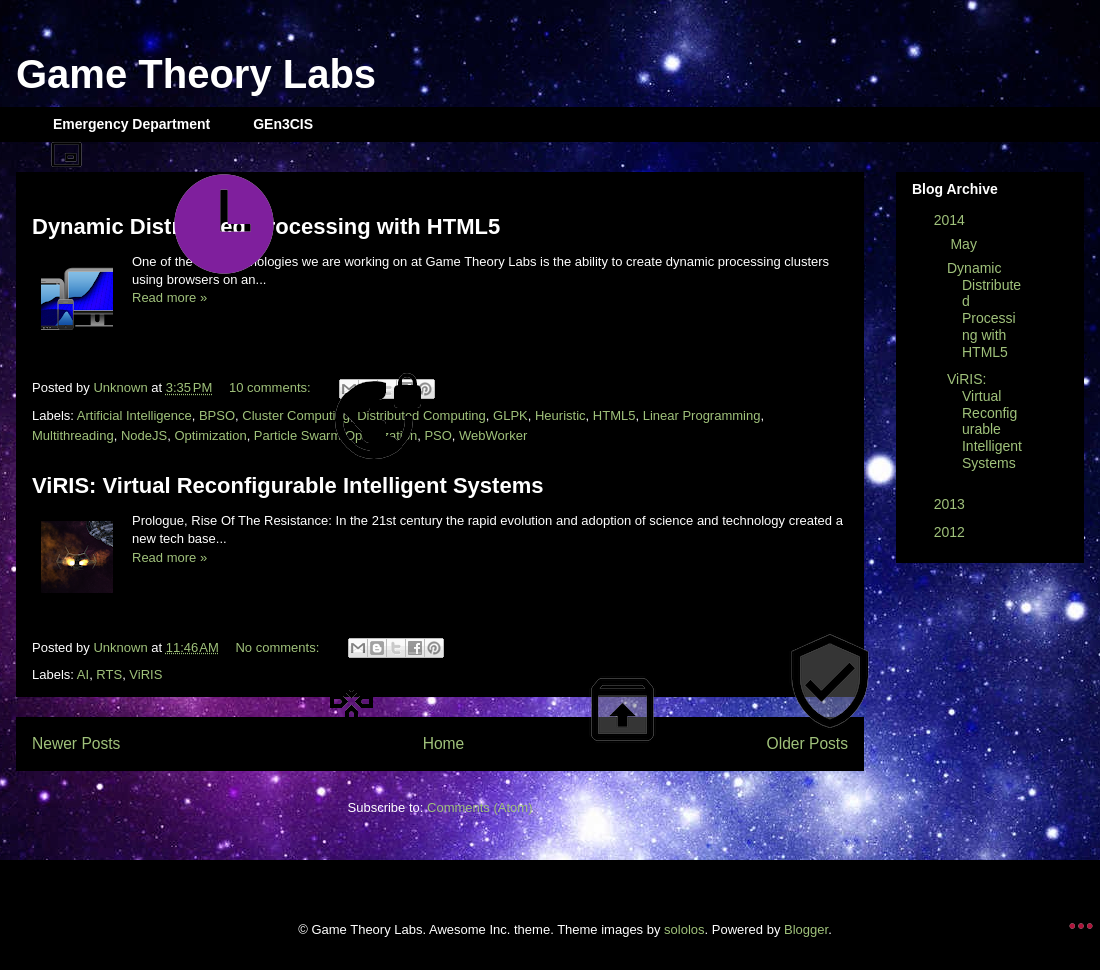 This screenshot has height=970, width=1100. Describe the element at coordinates (622, 709) in the screenshot. I see `restore item from archive` at that location.